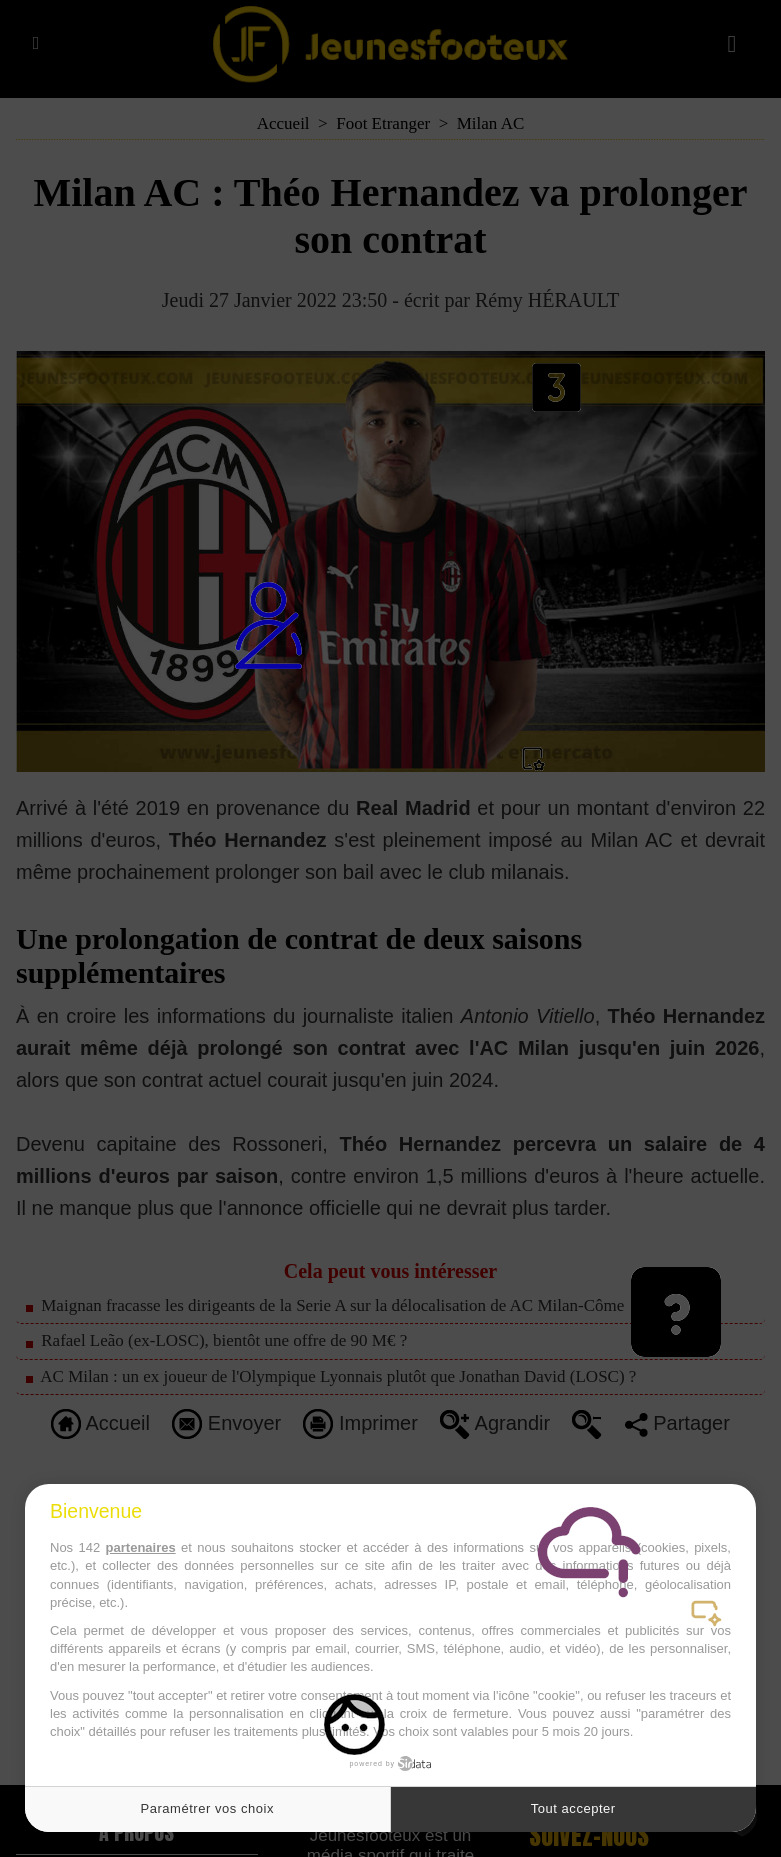 This screenshot has height=1857, width=781. What do you see at coordinates (268, 625) in the screenshot?
I see `fasten seatbelt reminder indicator` at bounding box center [268, 625].